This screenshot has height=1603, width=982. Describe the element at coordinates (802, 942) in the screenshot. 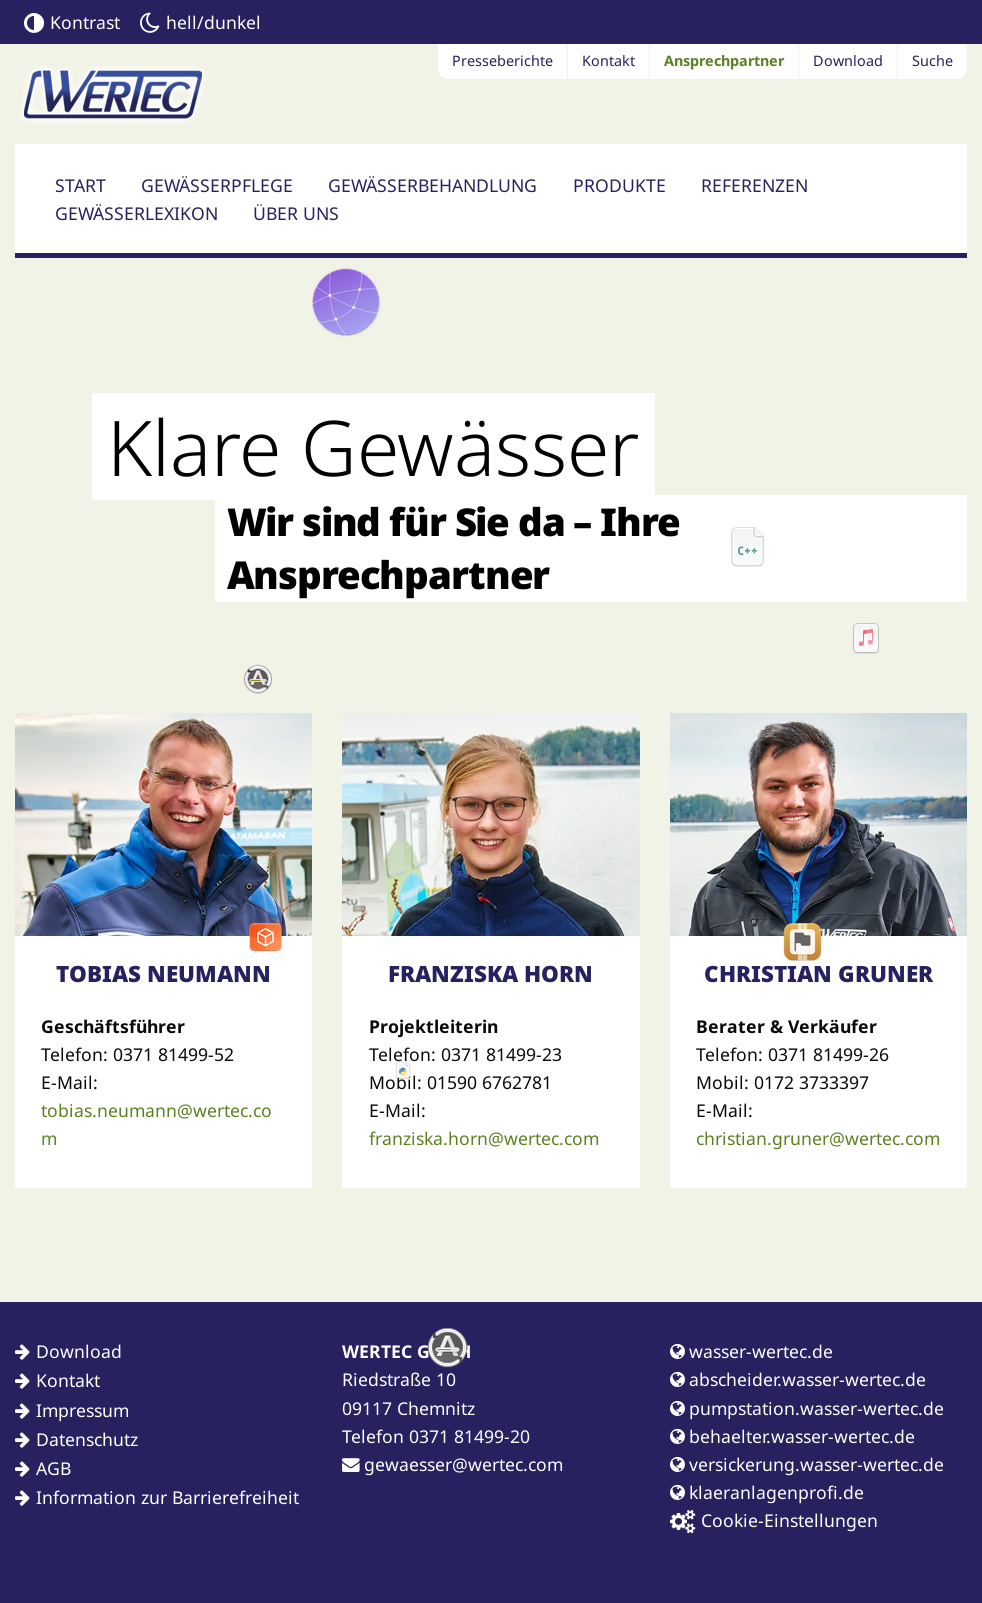

I see `a language or localization resource file` at that location.